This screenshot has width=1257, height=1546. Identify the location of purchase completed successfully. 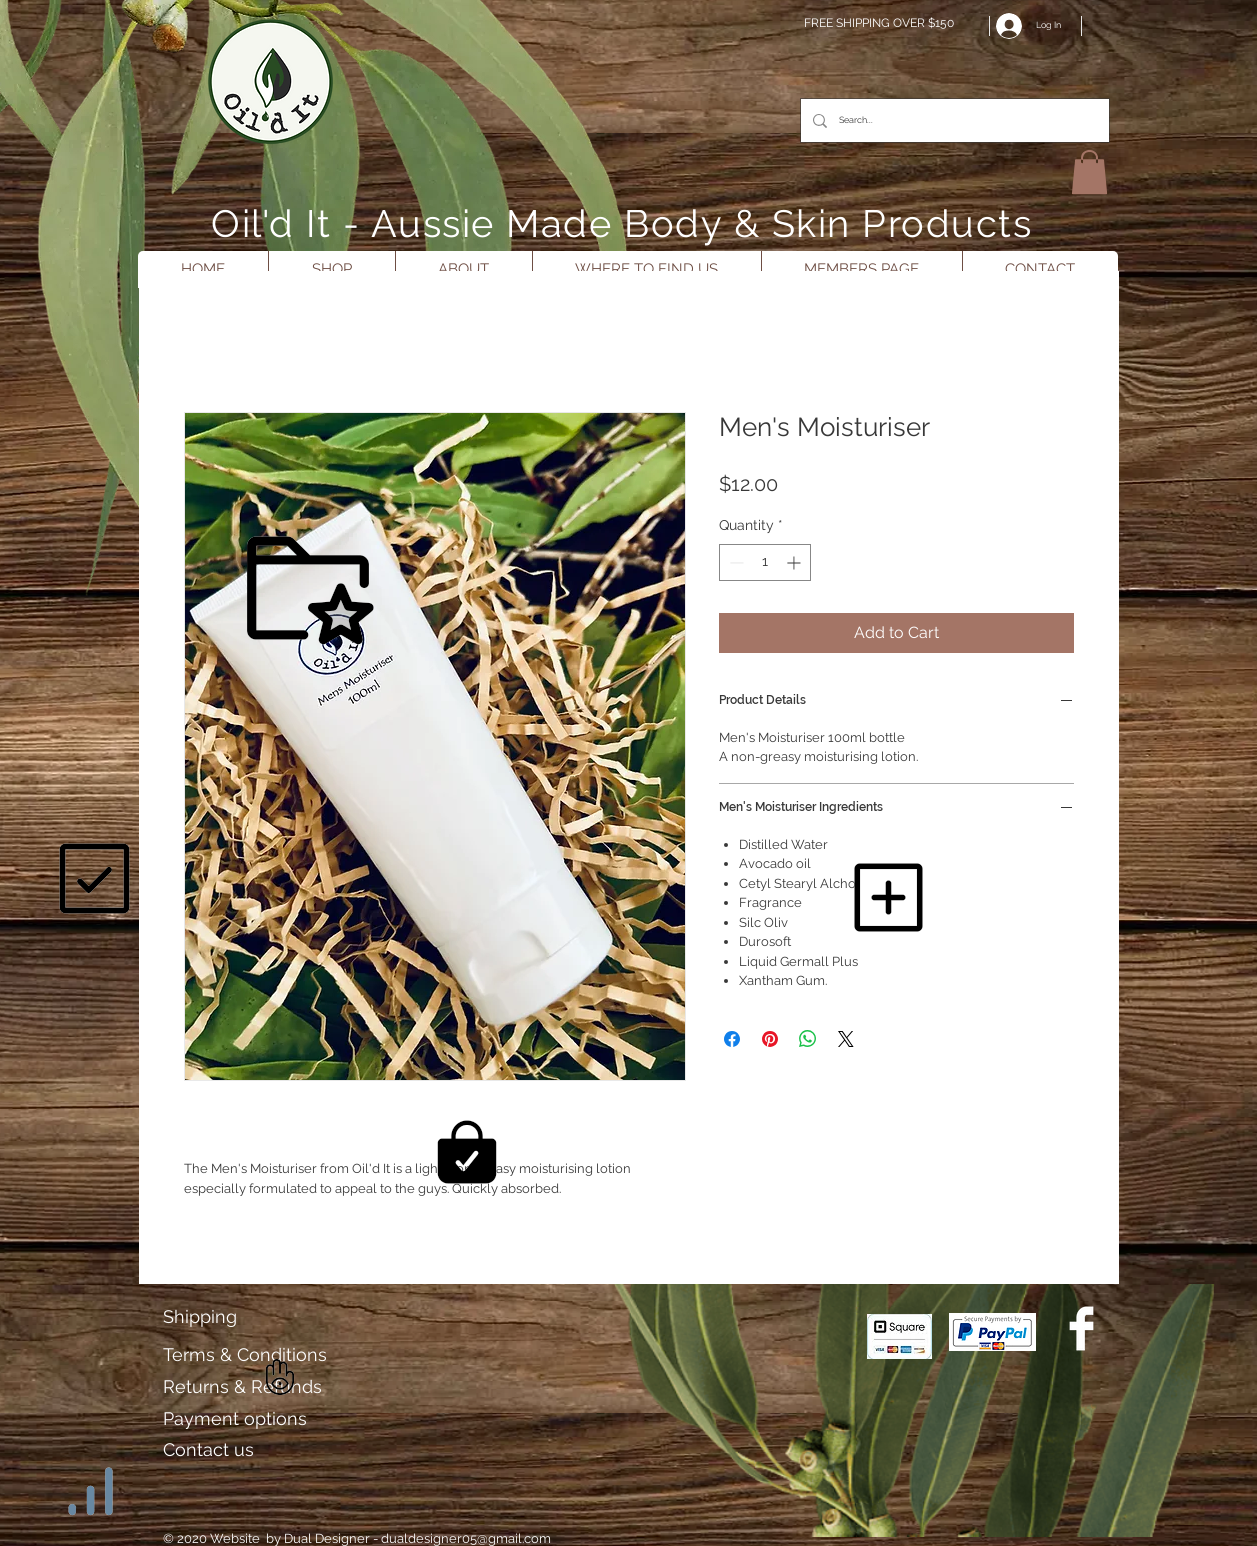
(467, 1152).